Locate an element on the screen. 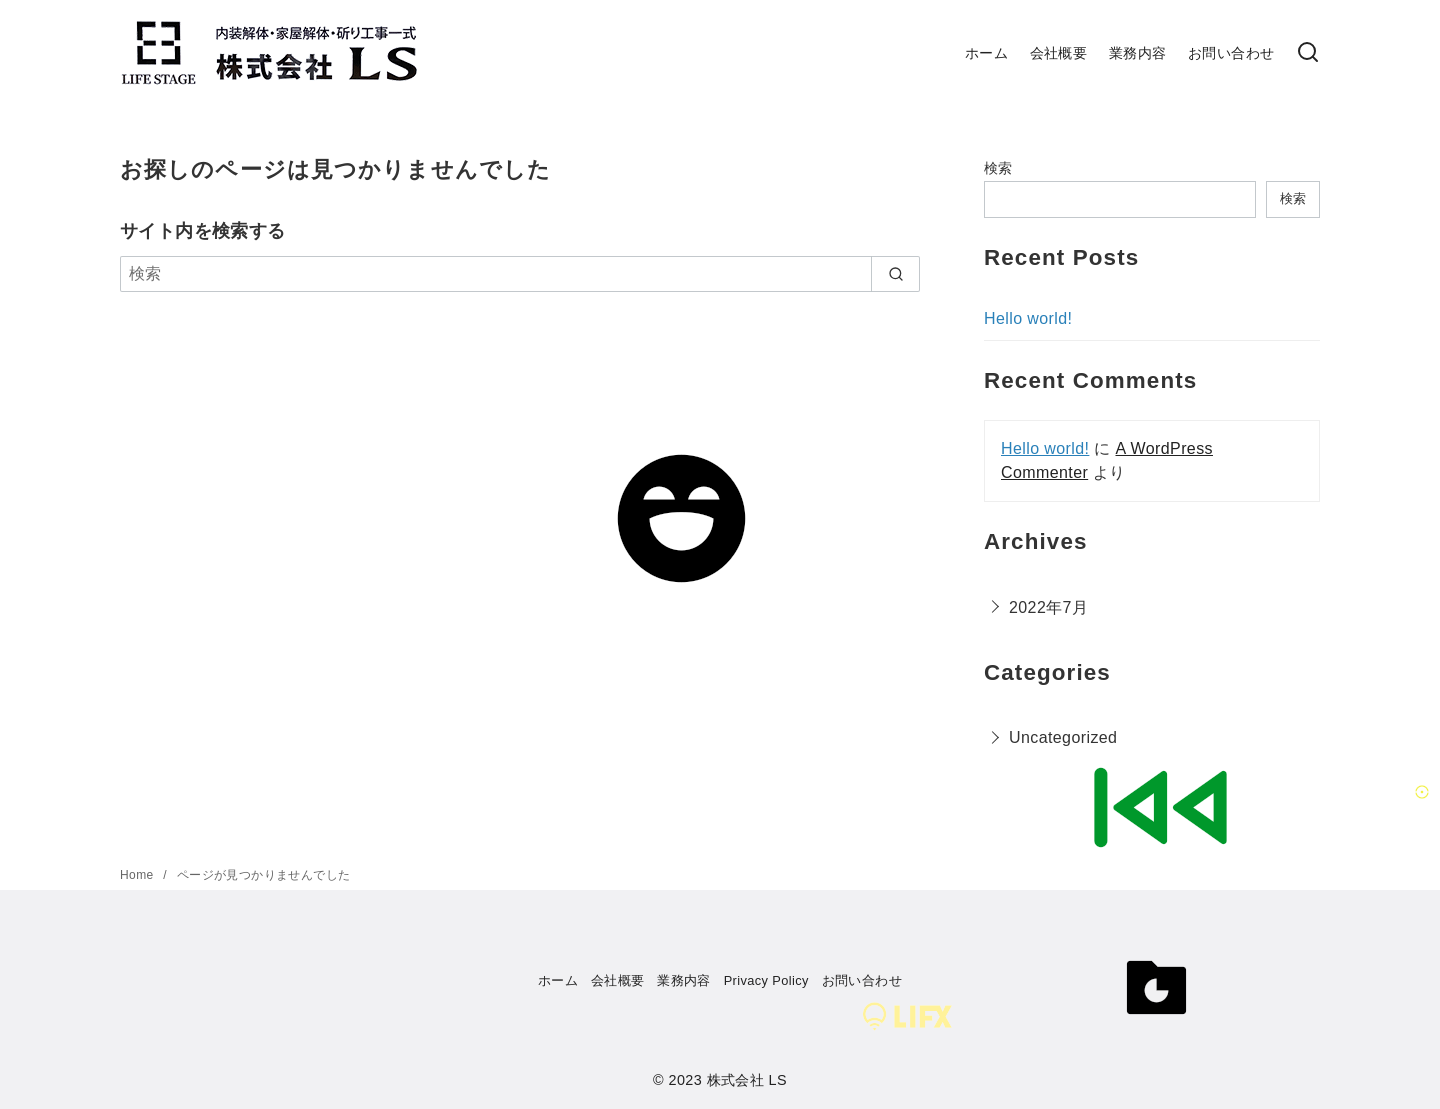  open folder containing charts or analytics is located at coordinates (1156, 987).